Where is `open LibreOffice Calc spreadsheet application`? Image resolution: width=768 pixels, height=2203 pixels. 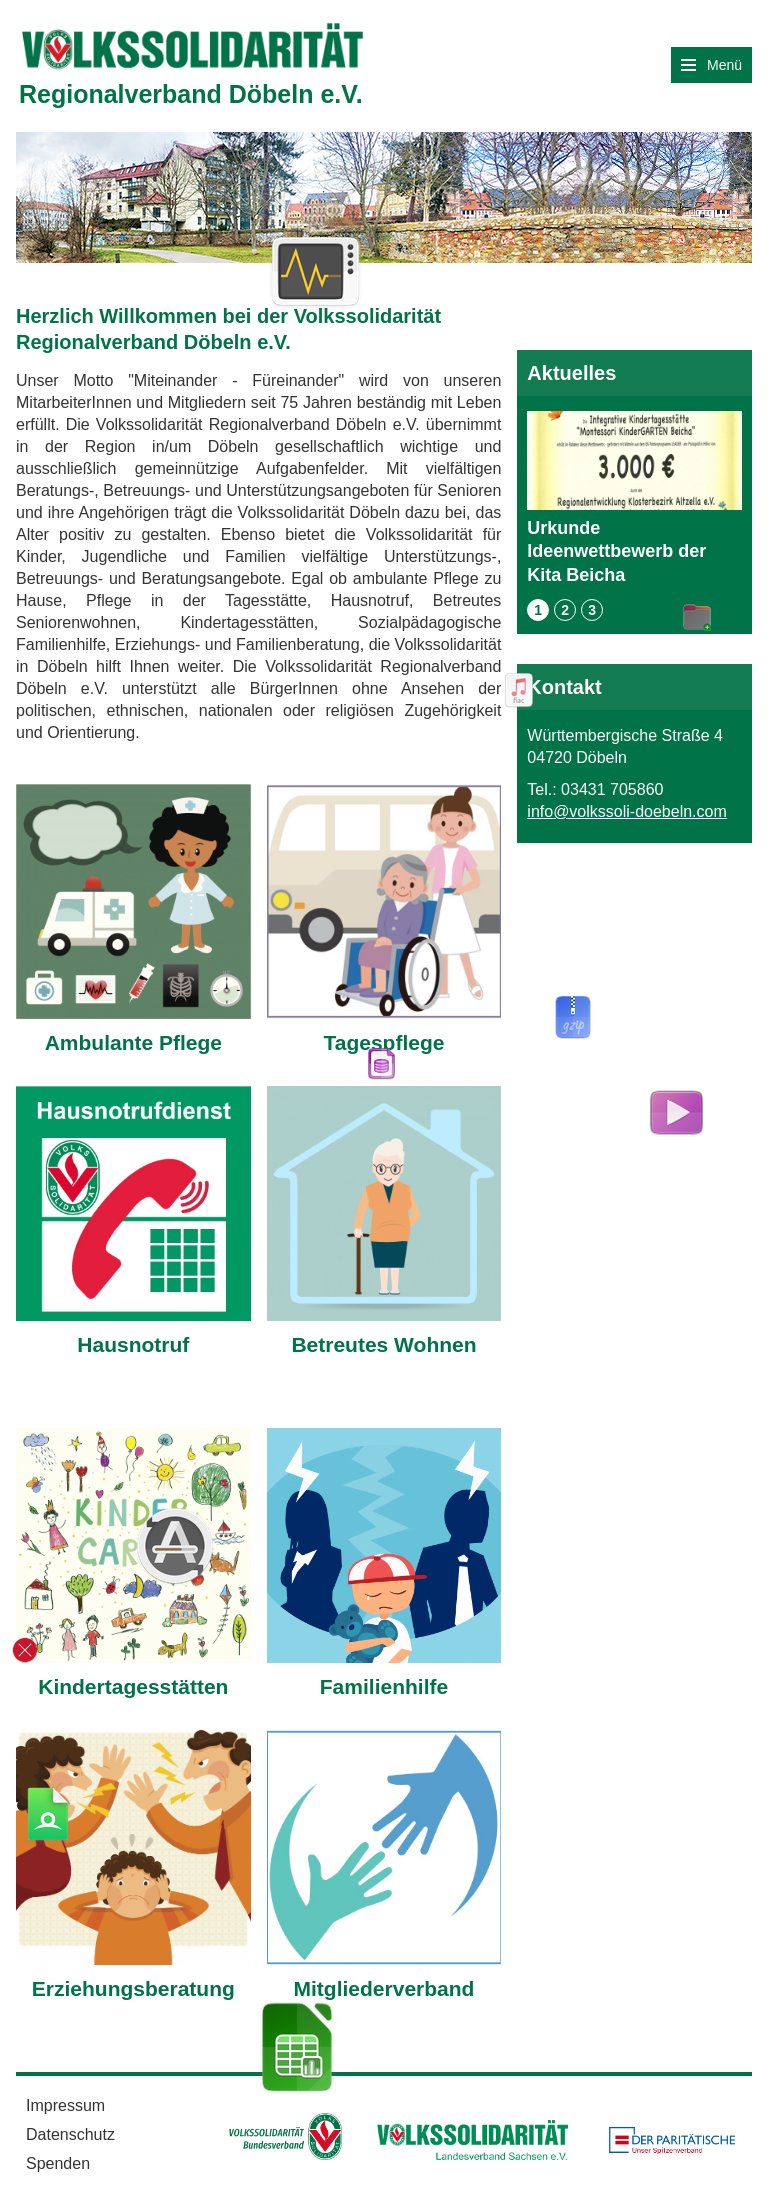 open LibreOffice Calc spreadsheet application is located at coordinates (297, 2047).